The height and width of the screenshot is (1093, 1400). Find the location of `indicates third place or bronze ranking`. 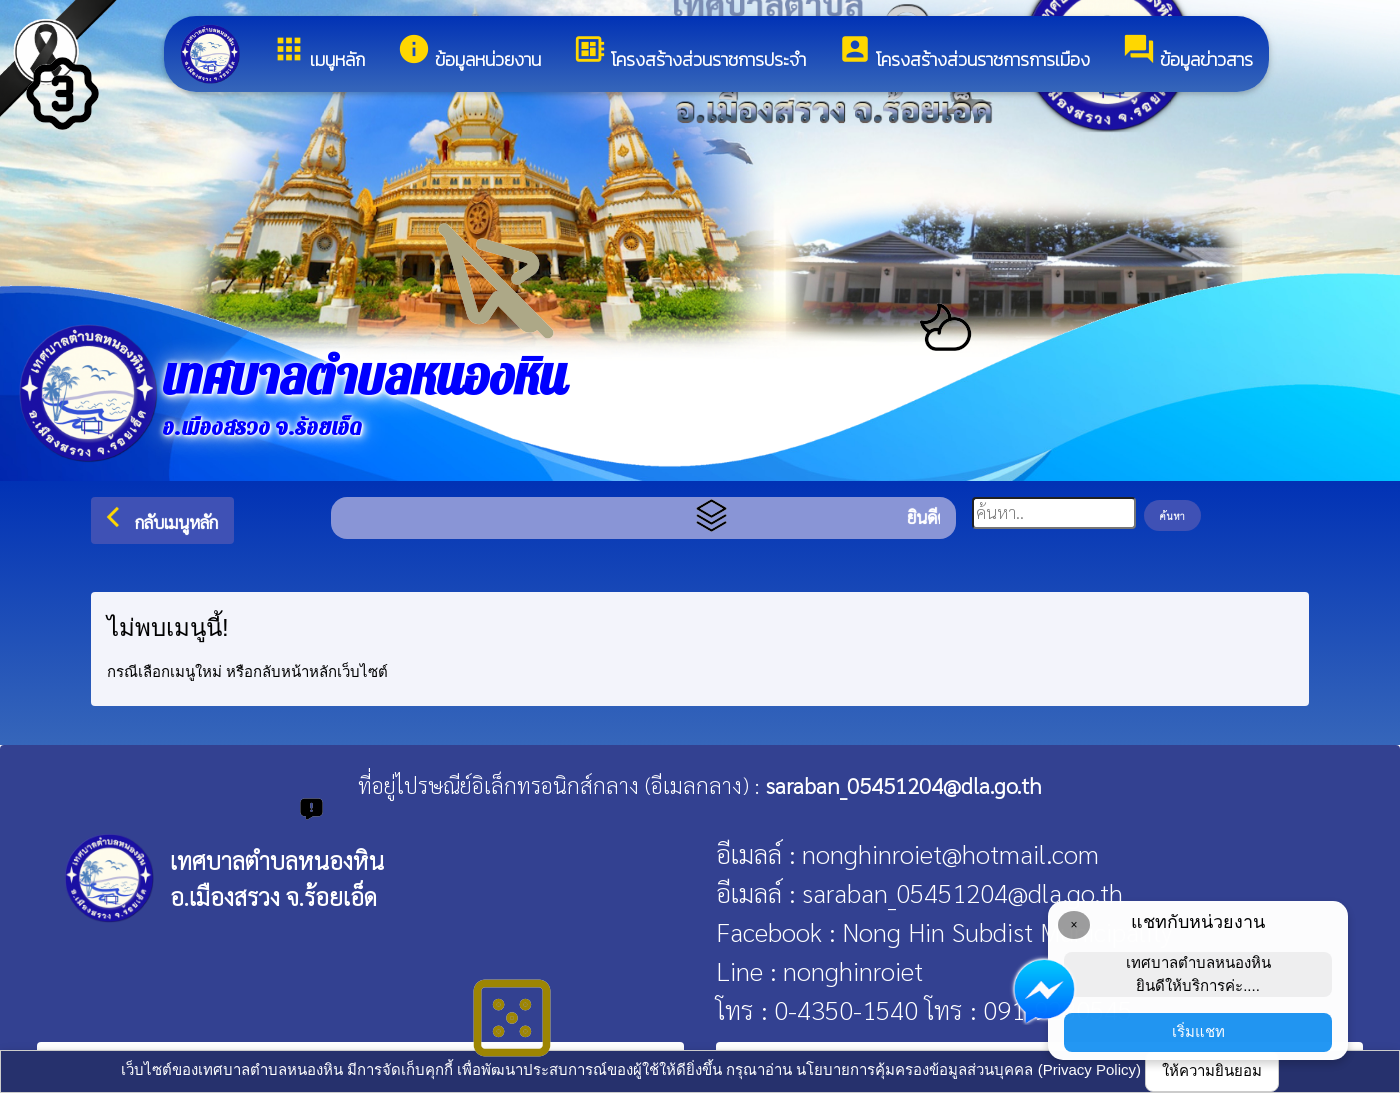

indicates third place or bronze ranking is located at coordinates (62, 93).